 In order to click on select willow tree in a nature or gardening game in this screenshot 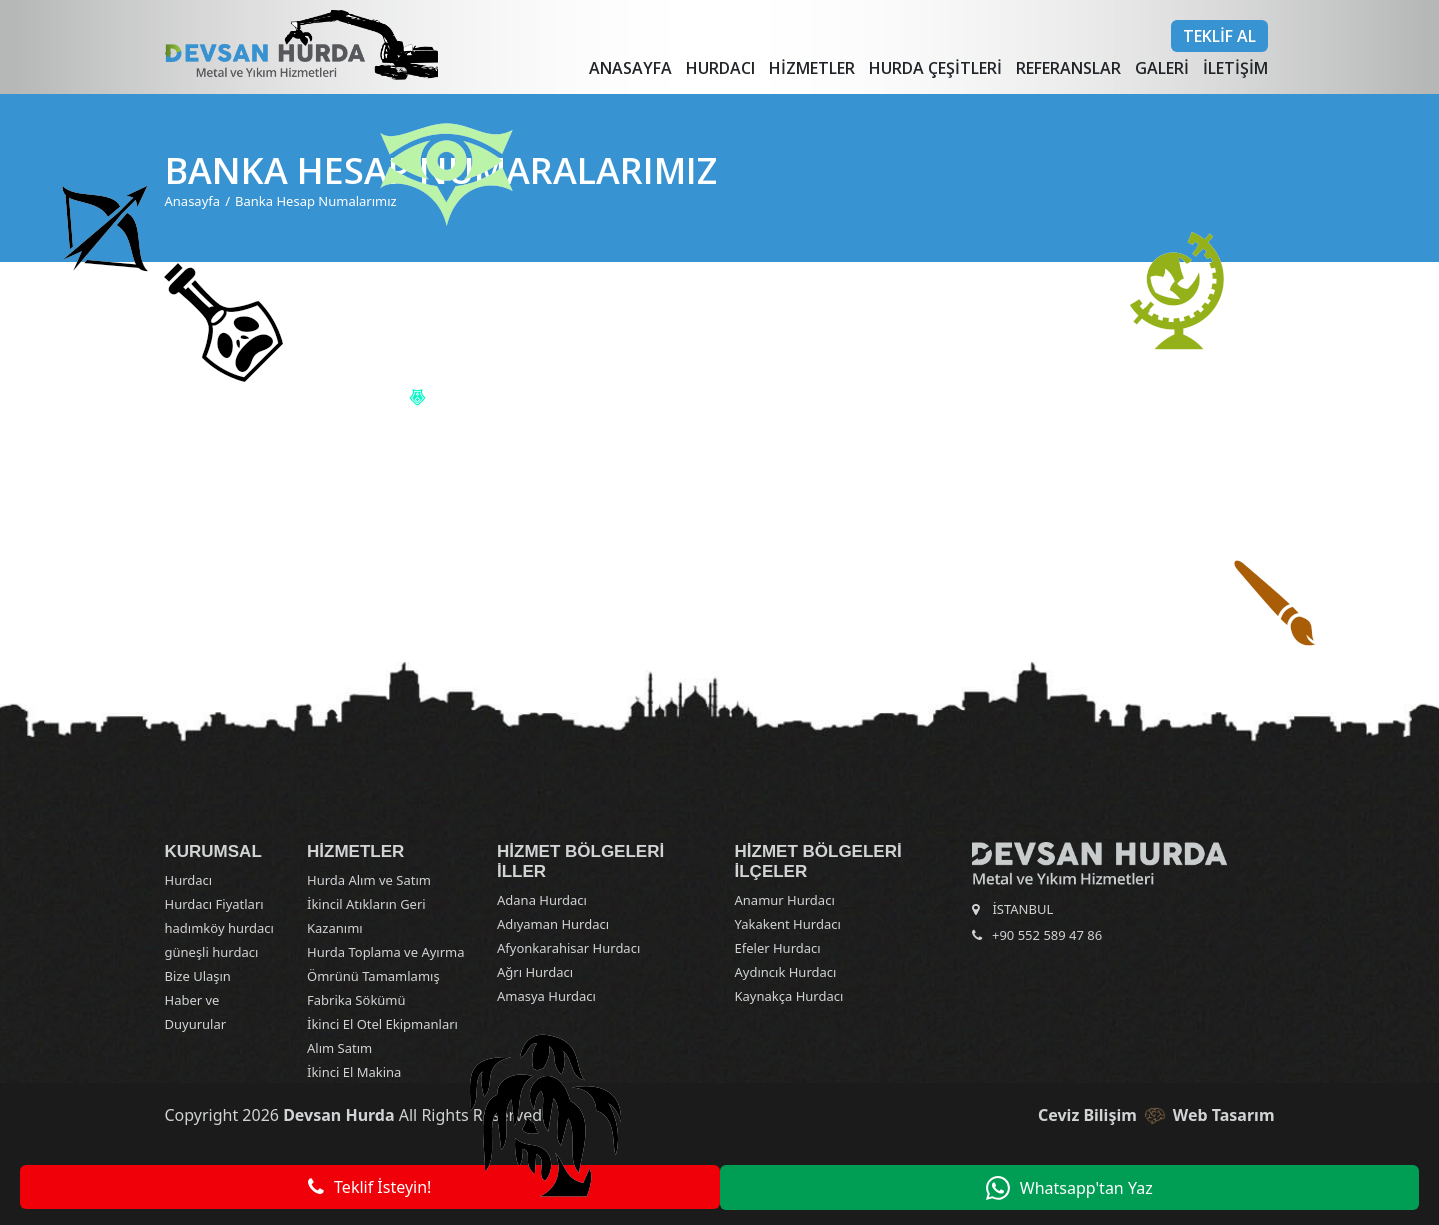, I will do `click(541, 1116)`.